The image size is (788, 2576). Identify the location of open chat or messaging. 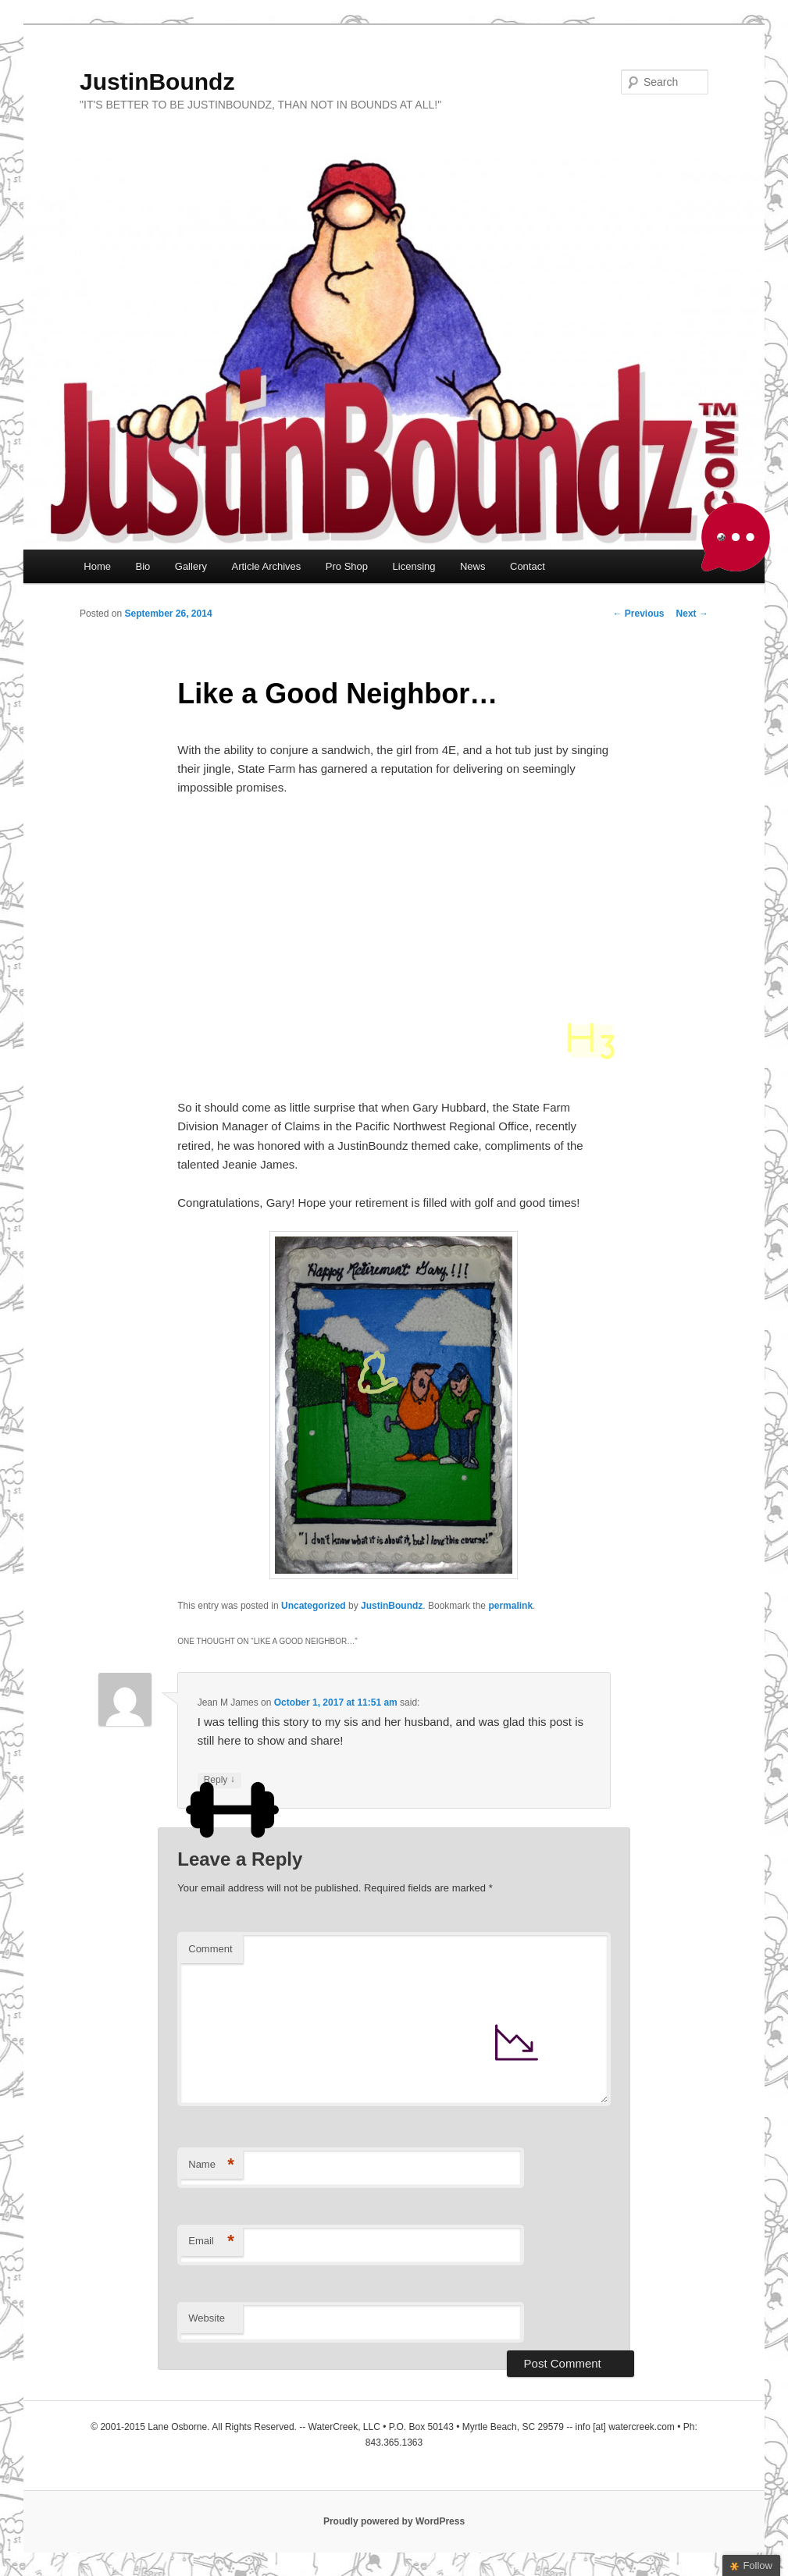
(736, 537).